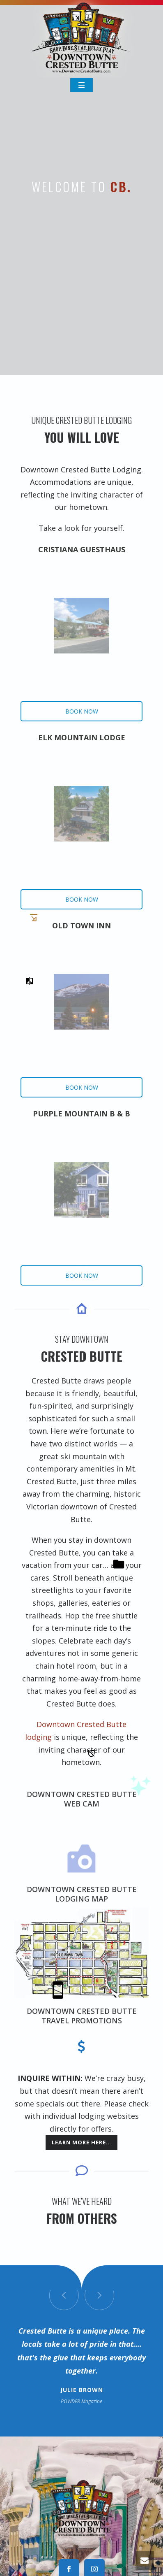 The height and width of the screenshot is (2576, 163). What do you see at coordinates (34, 918) in the screenshot?
I see `move item to bottom-right corner` at bounding box center [34, 918].